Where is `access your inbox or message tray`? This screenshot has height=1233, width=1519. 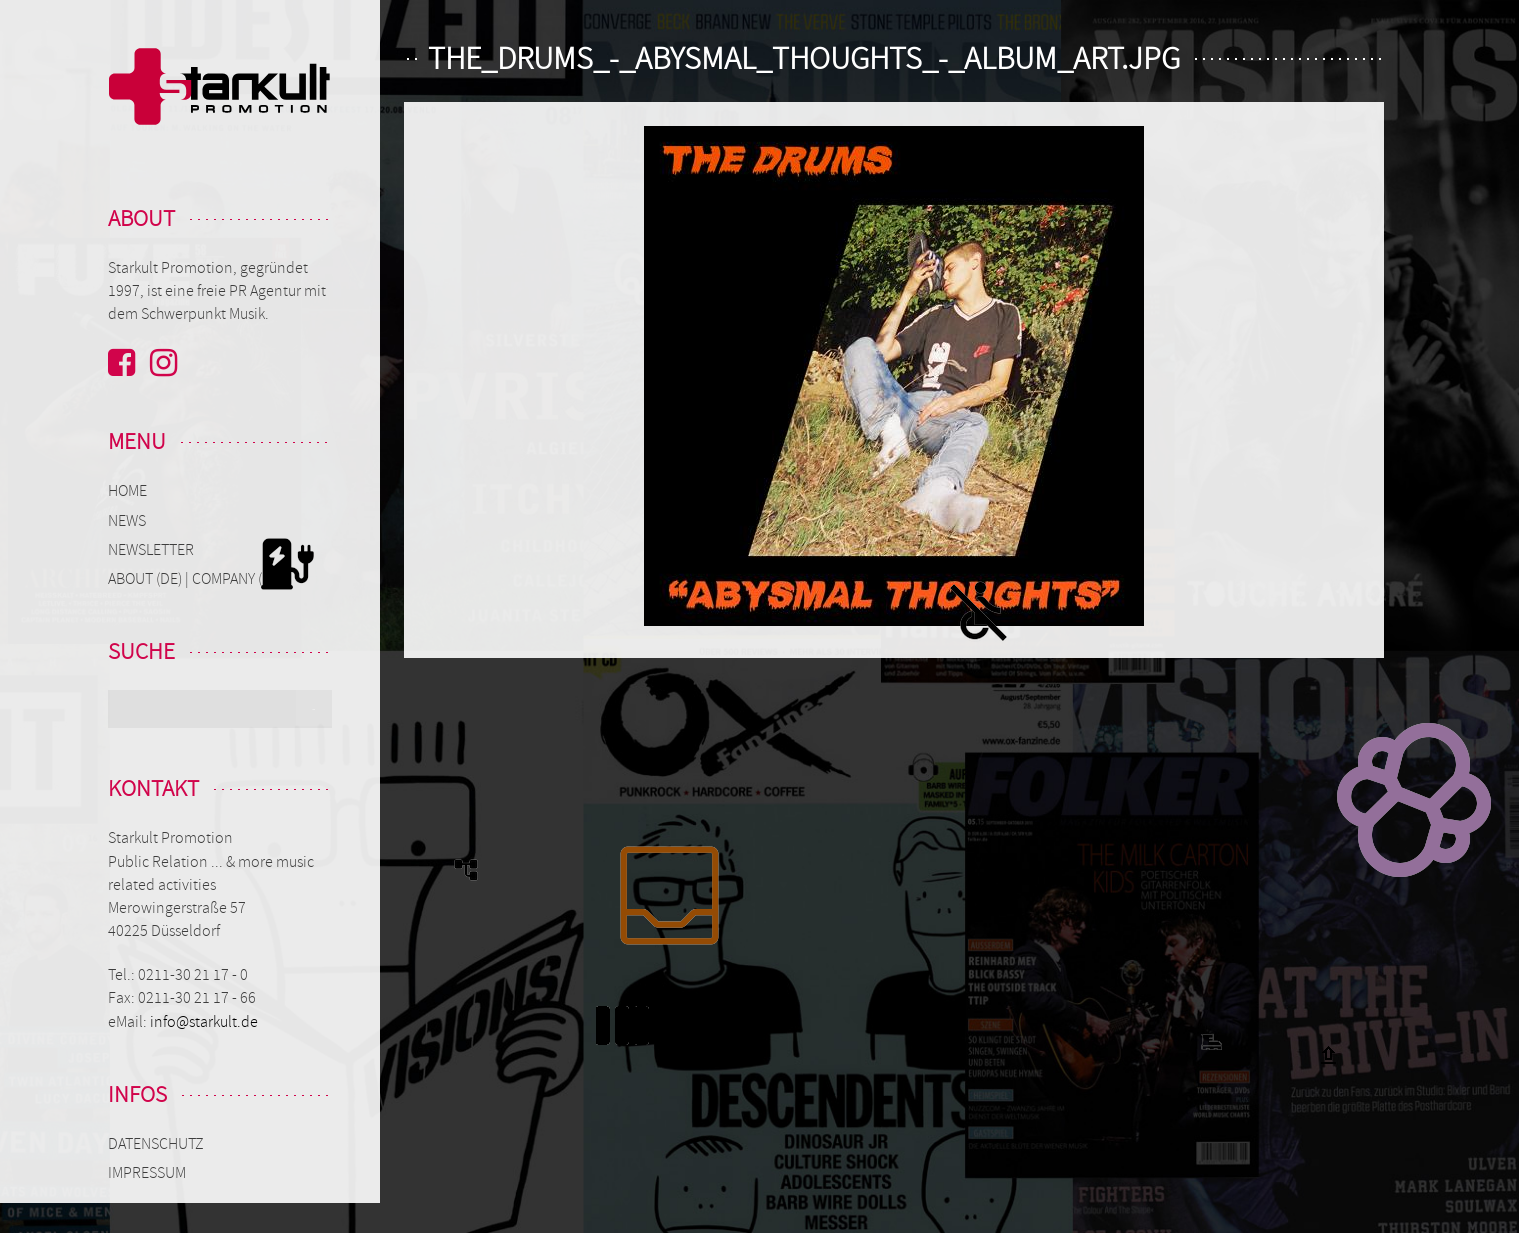
access your inbox or message tray is located at coordinates (669, 895).